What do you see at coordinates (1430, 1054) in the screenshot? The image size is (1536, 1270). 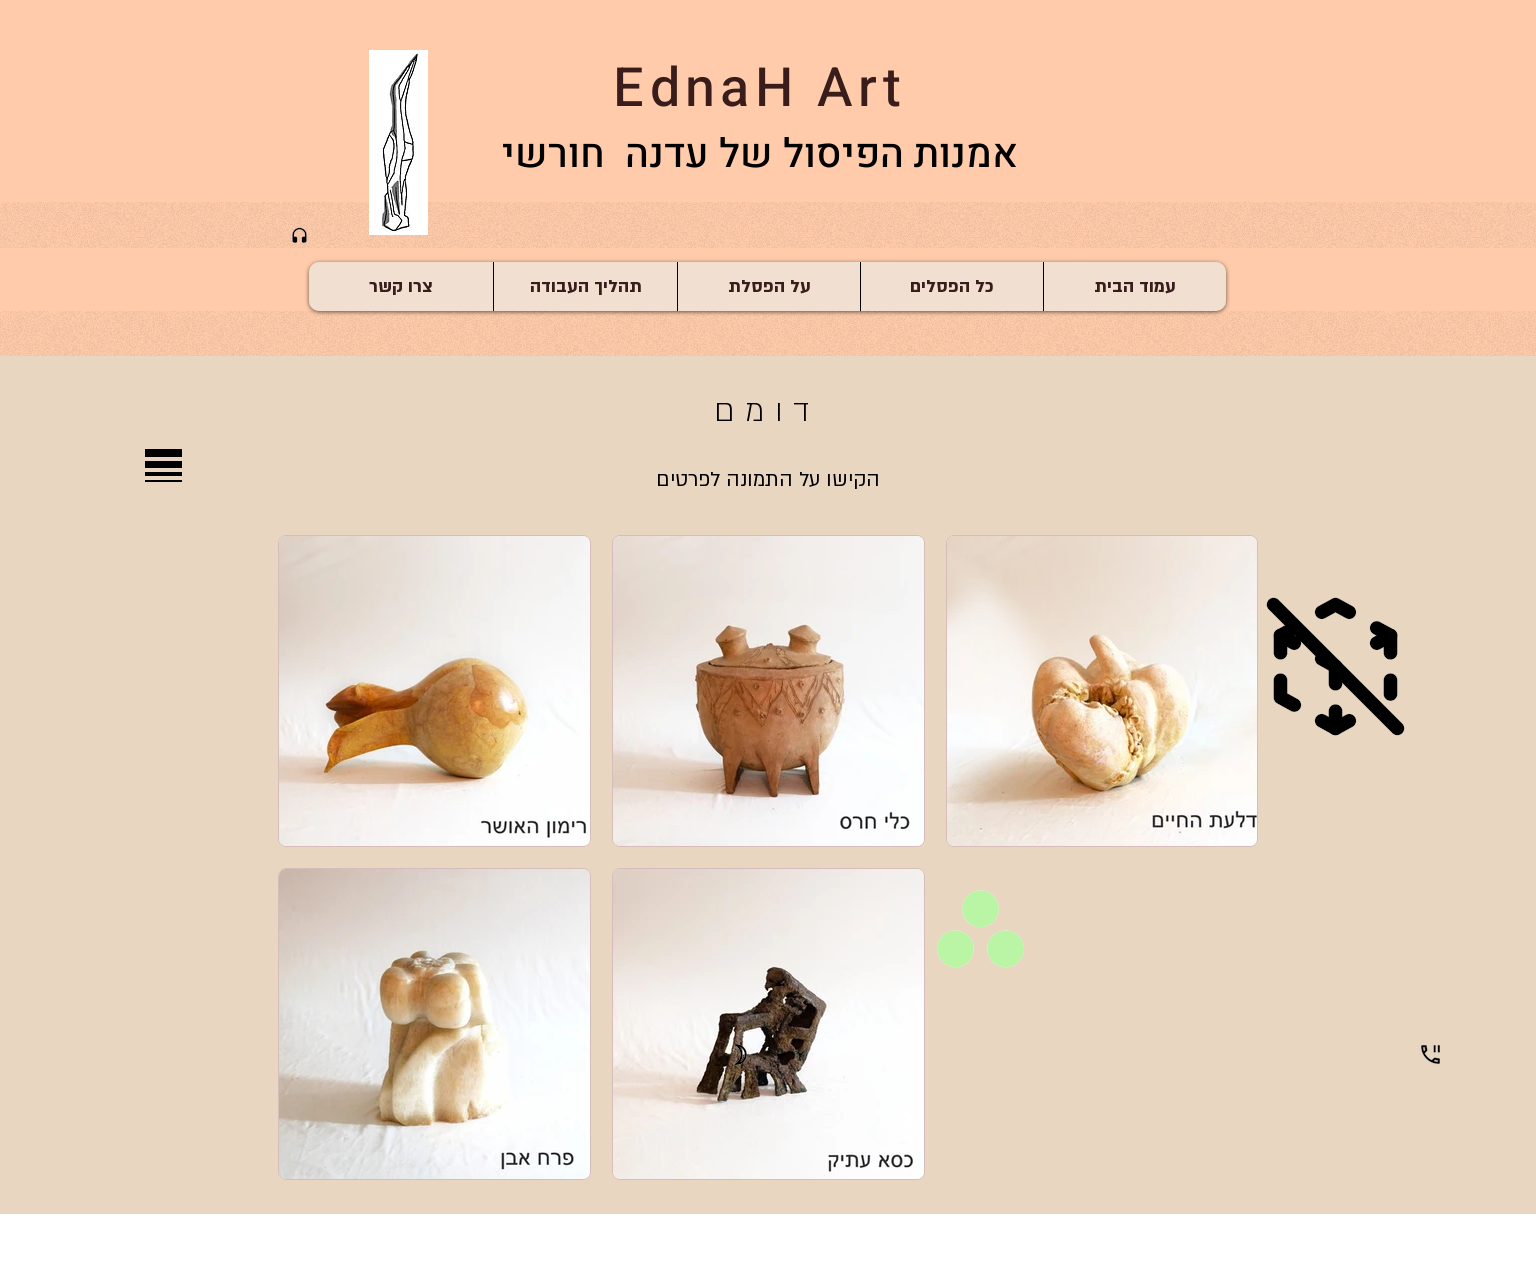 I see `call on hold` at bounding box center [1430, 1054].